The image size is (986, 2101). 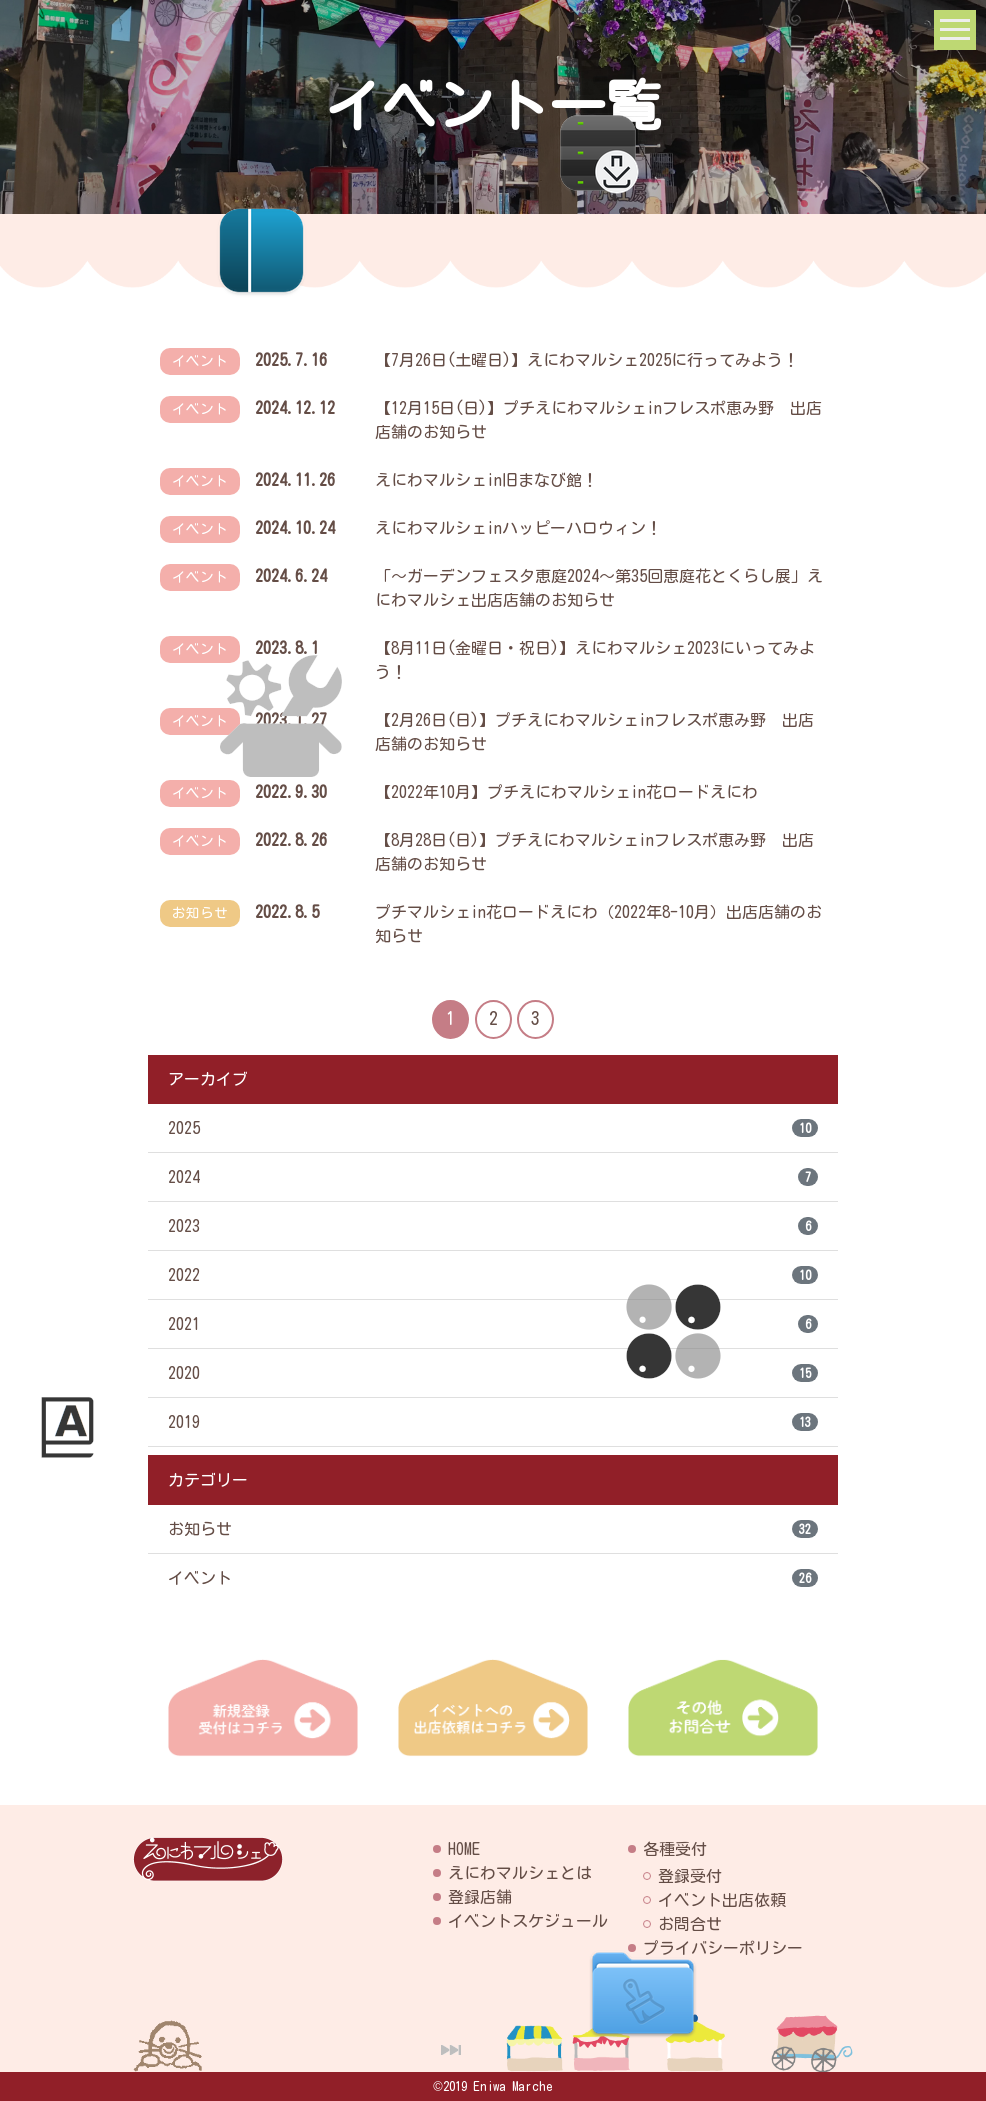 What do you see at coordinates (451, 2050) in the screenshot?
I see `skip to the next track` at bounding box center [451, 2050].